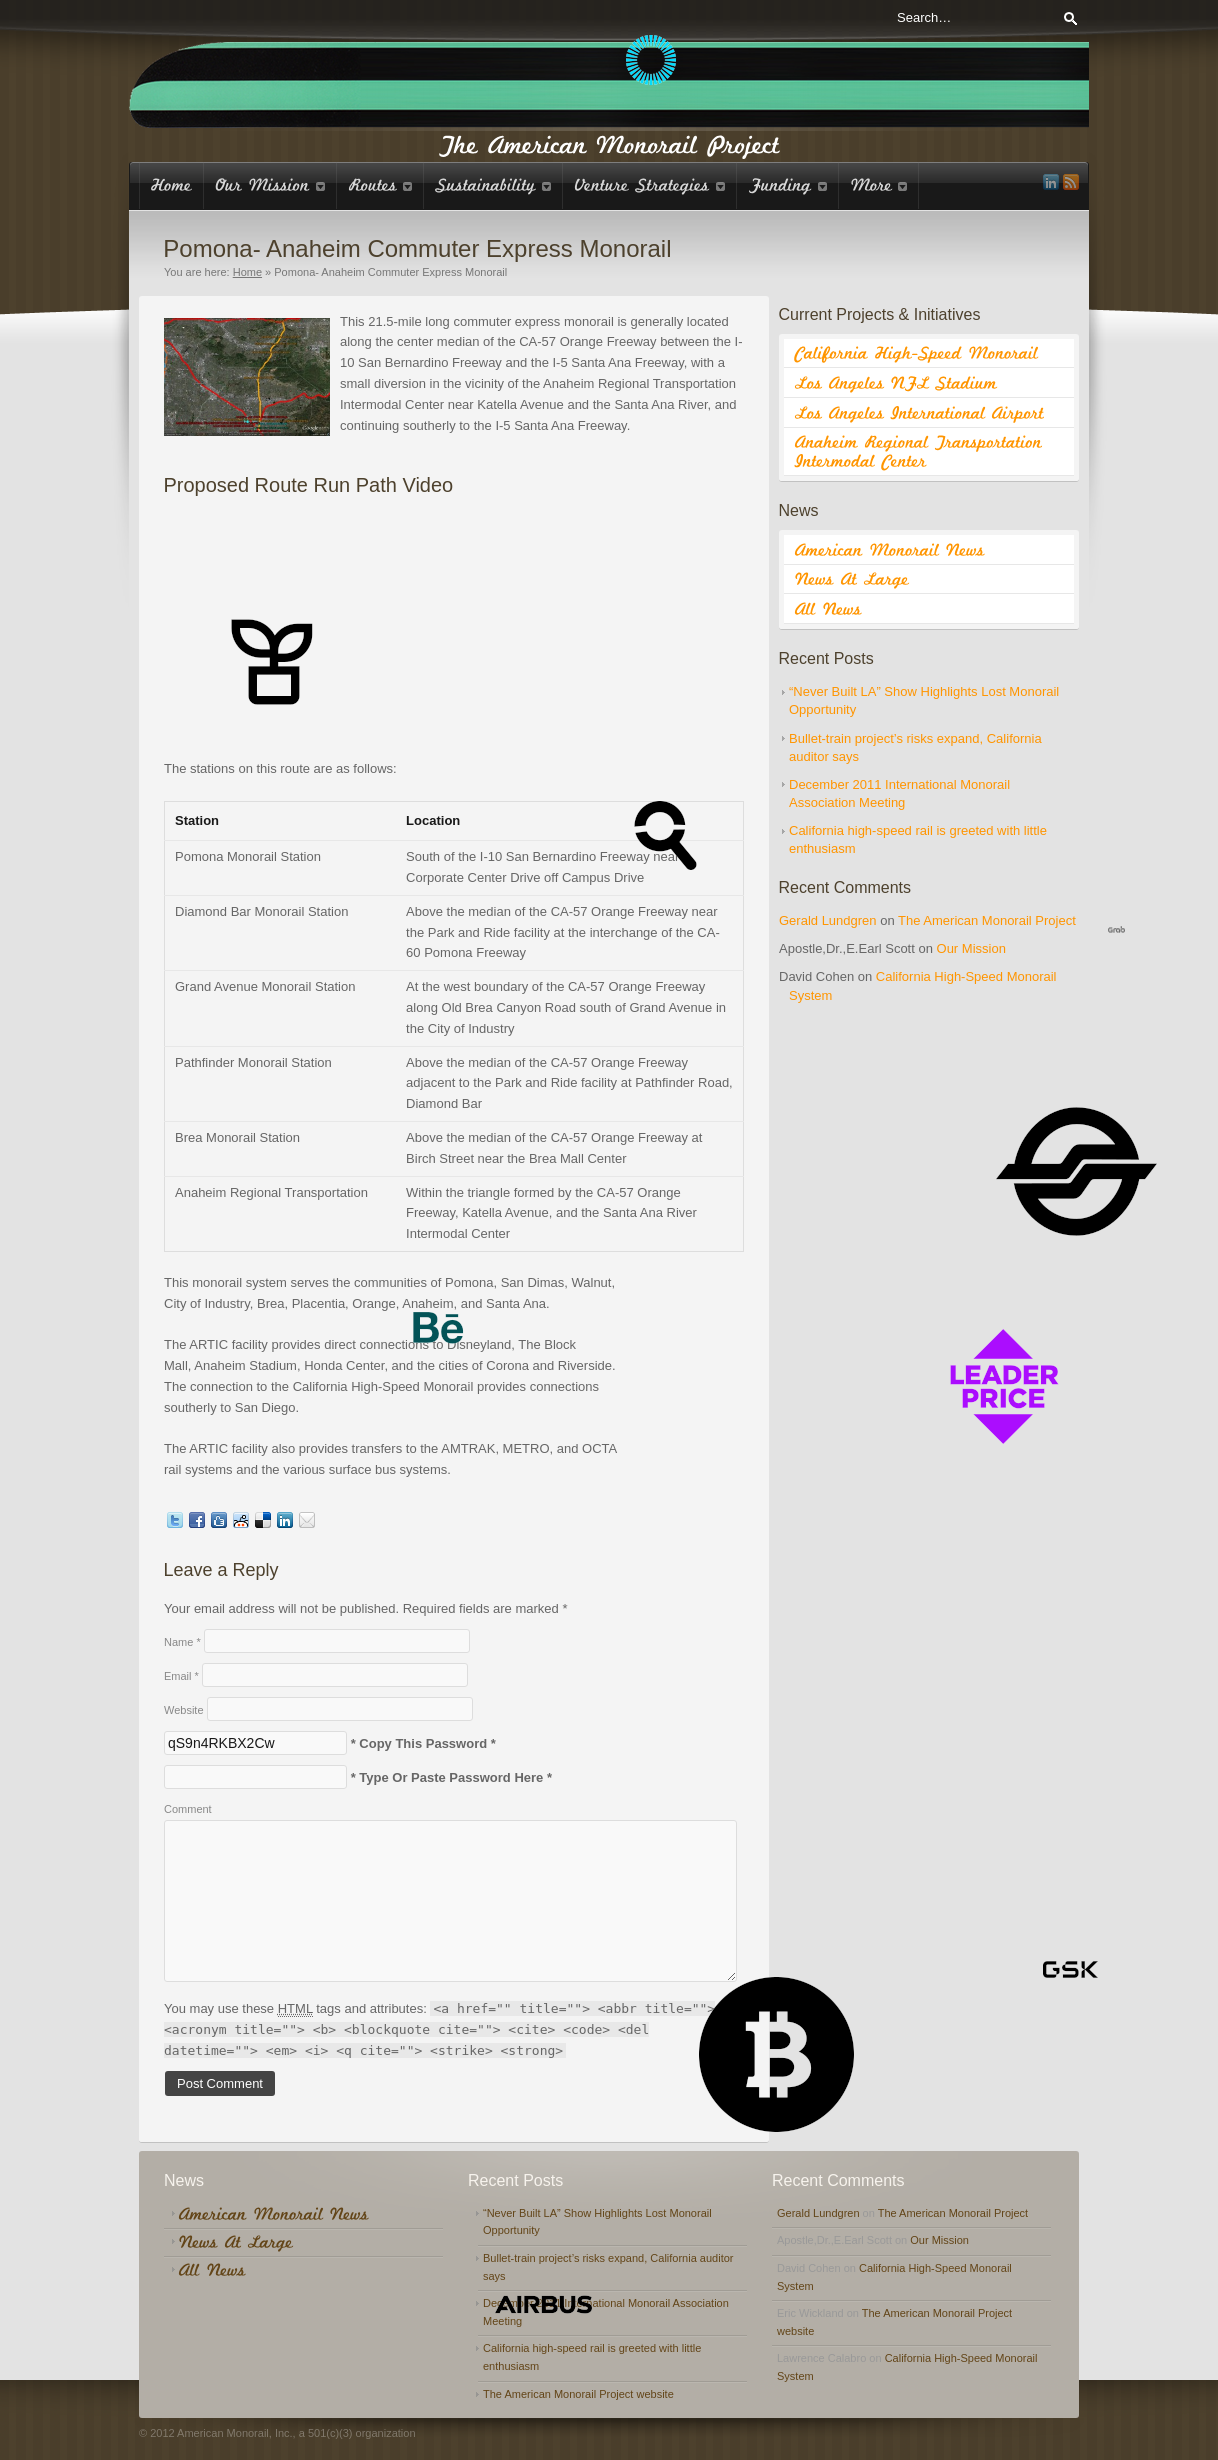  I want to click on access plant care or gardening features, so click(274, 662).